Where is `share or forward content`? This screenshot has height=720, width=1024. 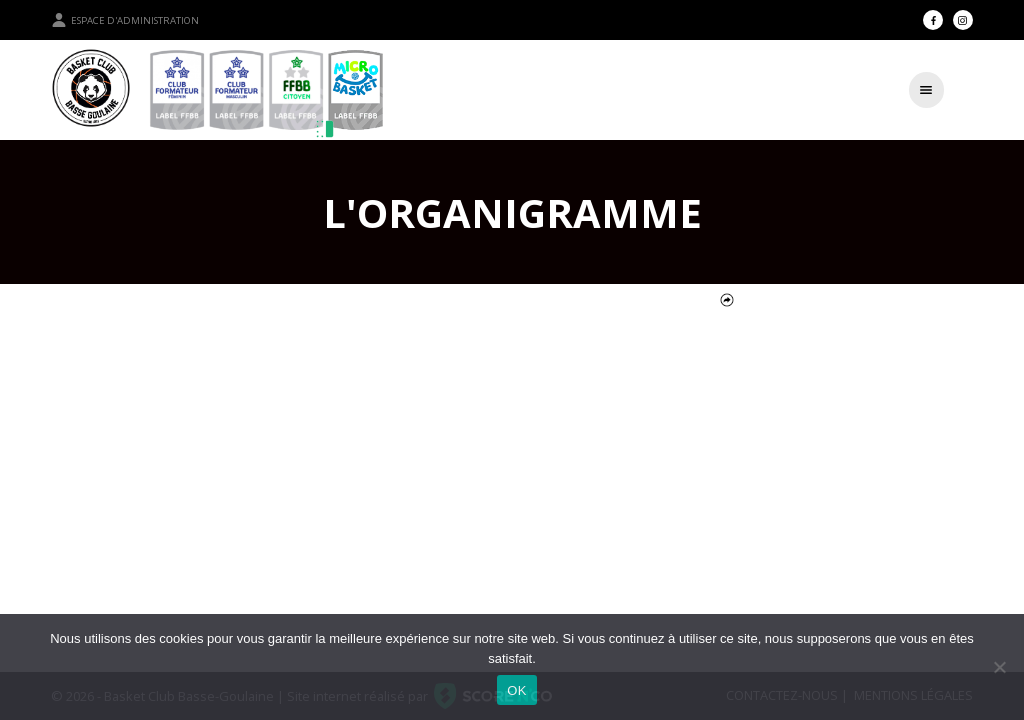 share or forward content is located at coordinates (727, 300).